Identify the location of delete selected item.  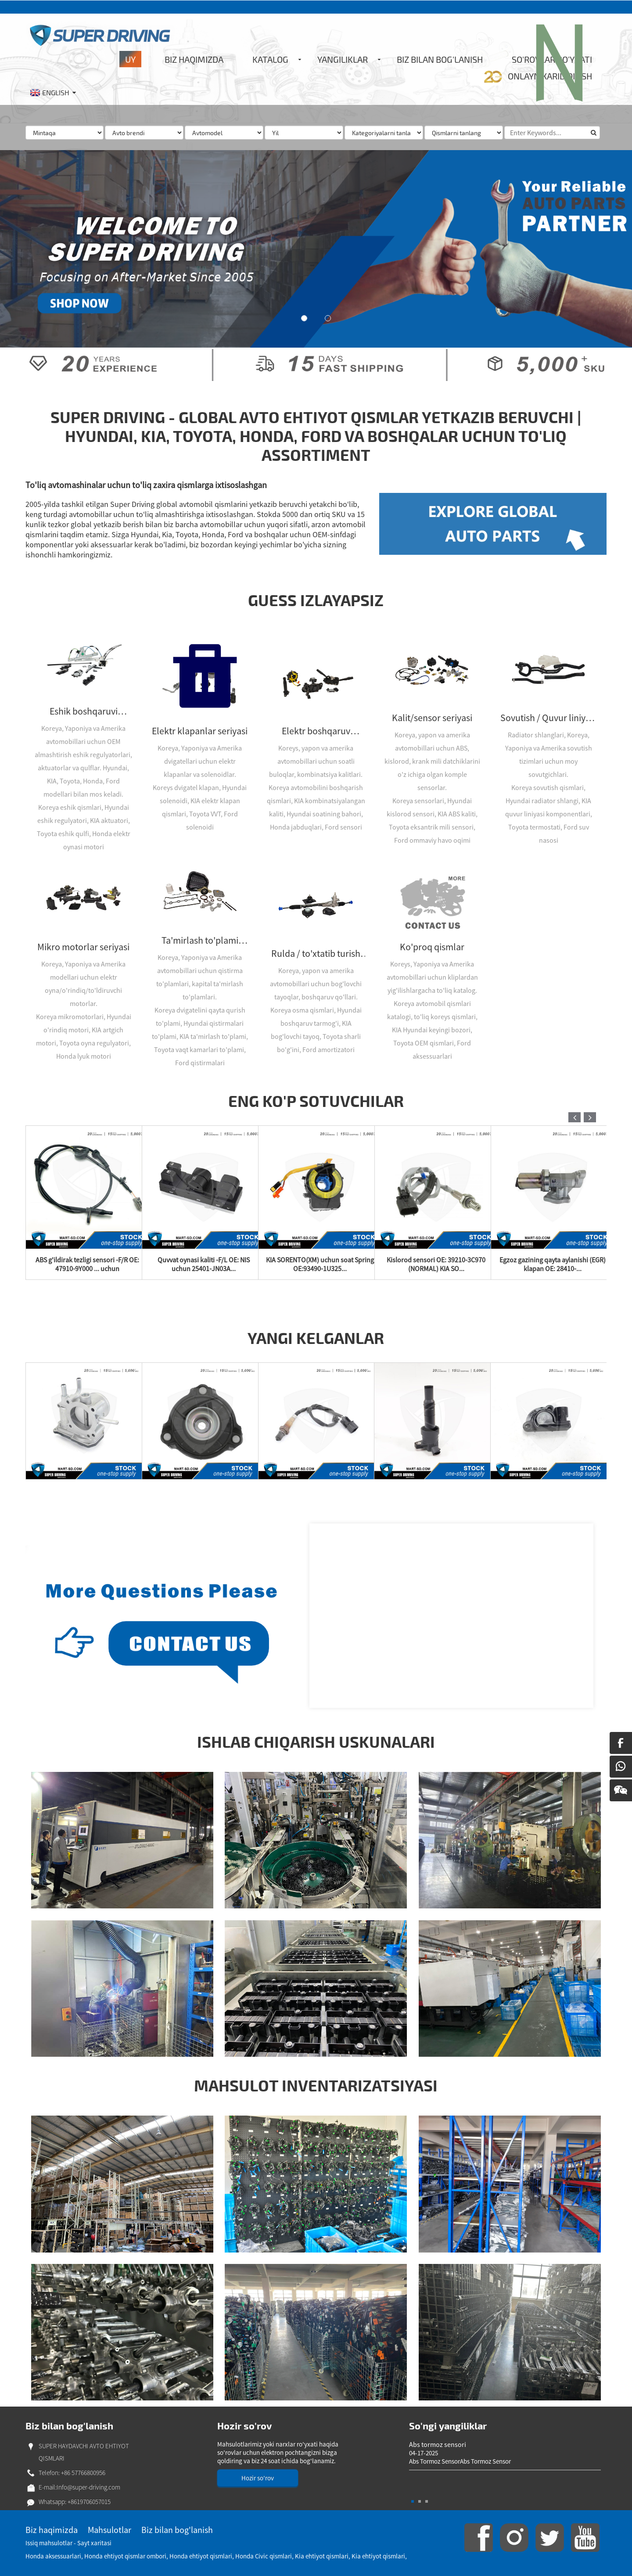
(205, 676).